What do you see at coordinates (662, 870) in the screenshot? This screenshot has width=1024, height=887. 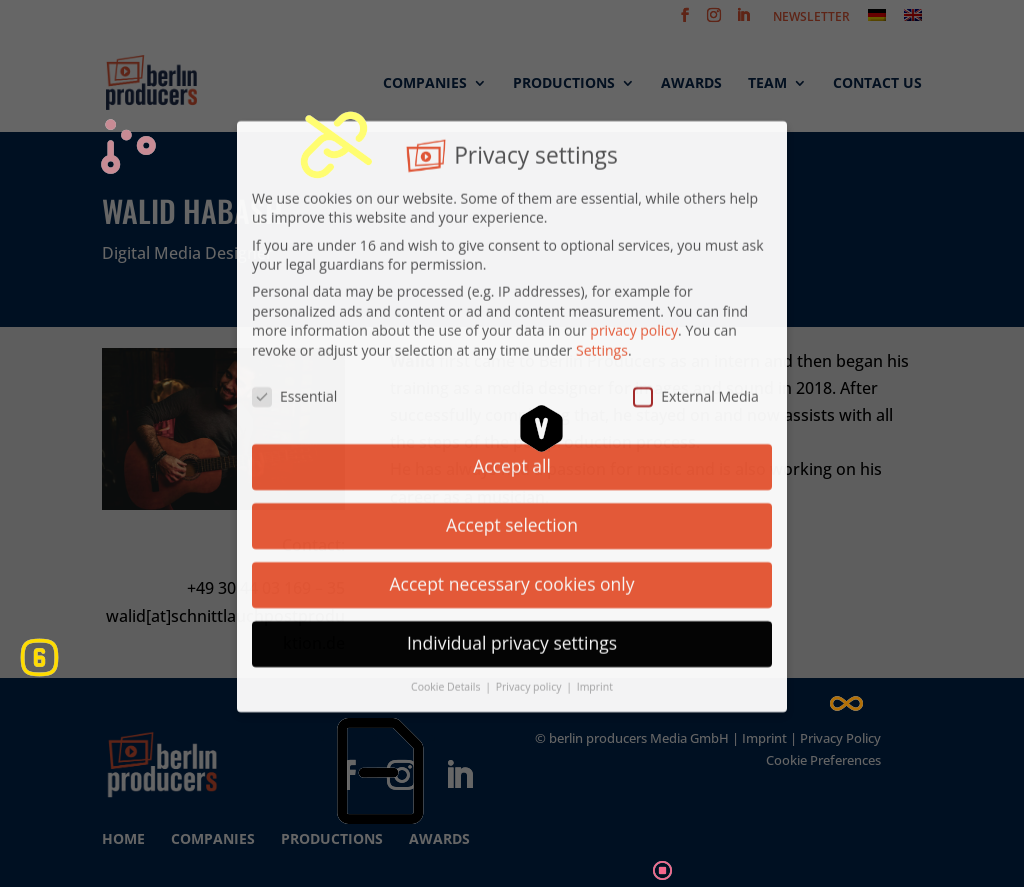 I see `stop media playback` at bounding box center [662, 870].